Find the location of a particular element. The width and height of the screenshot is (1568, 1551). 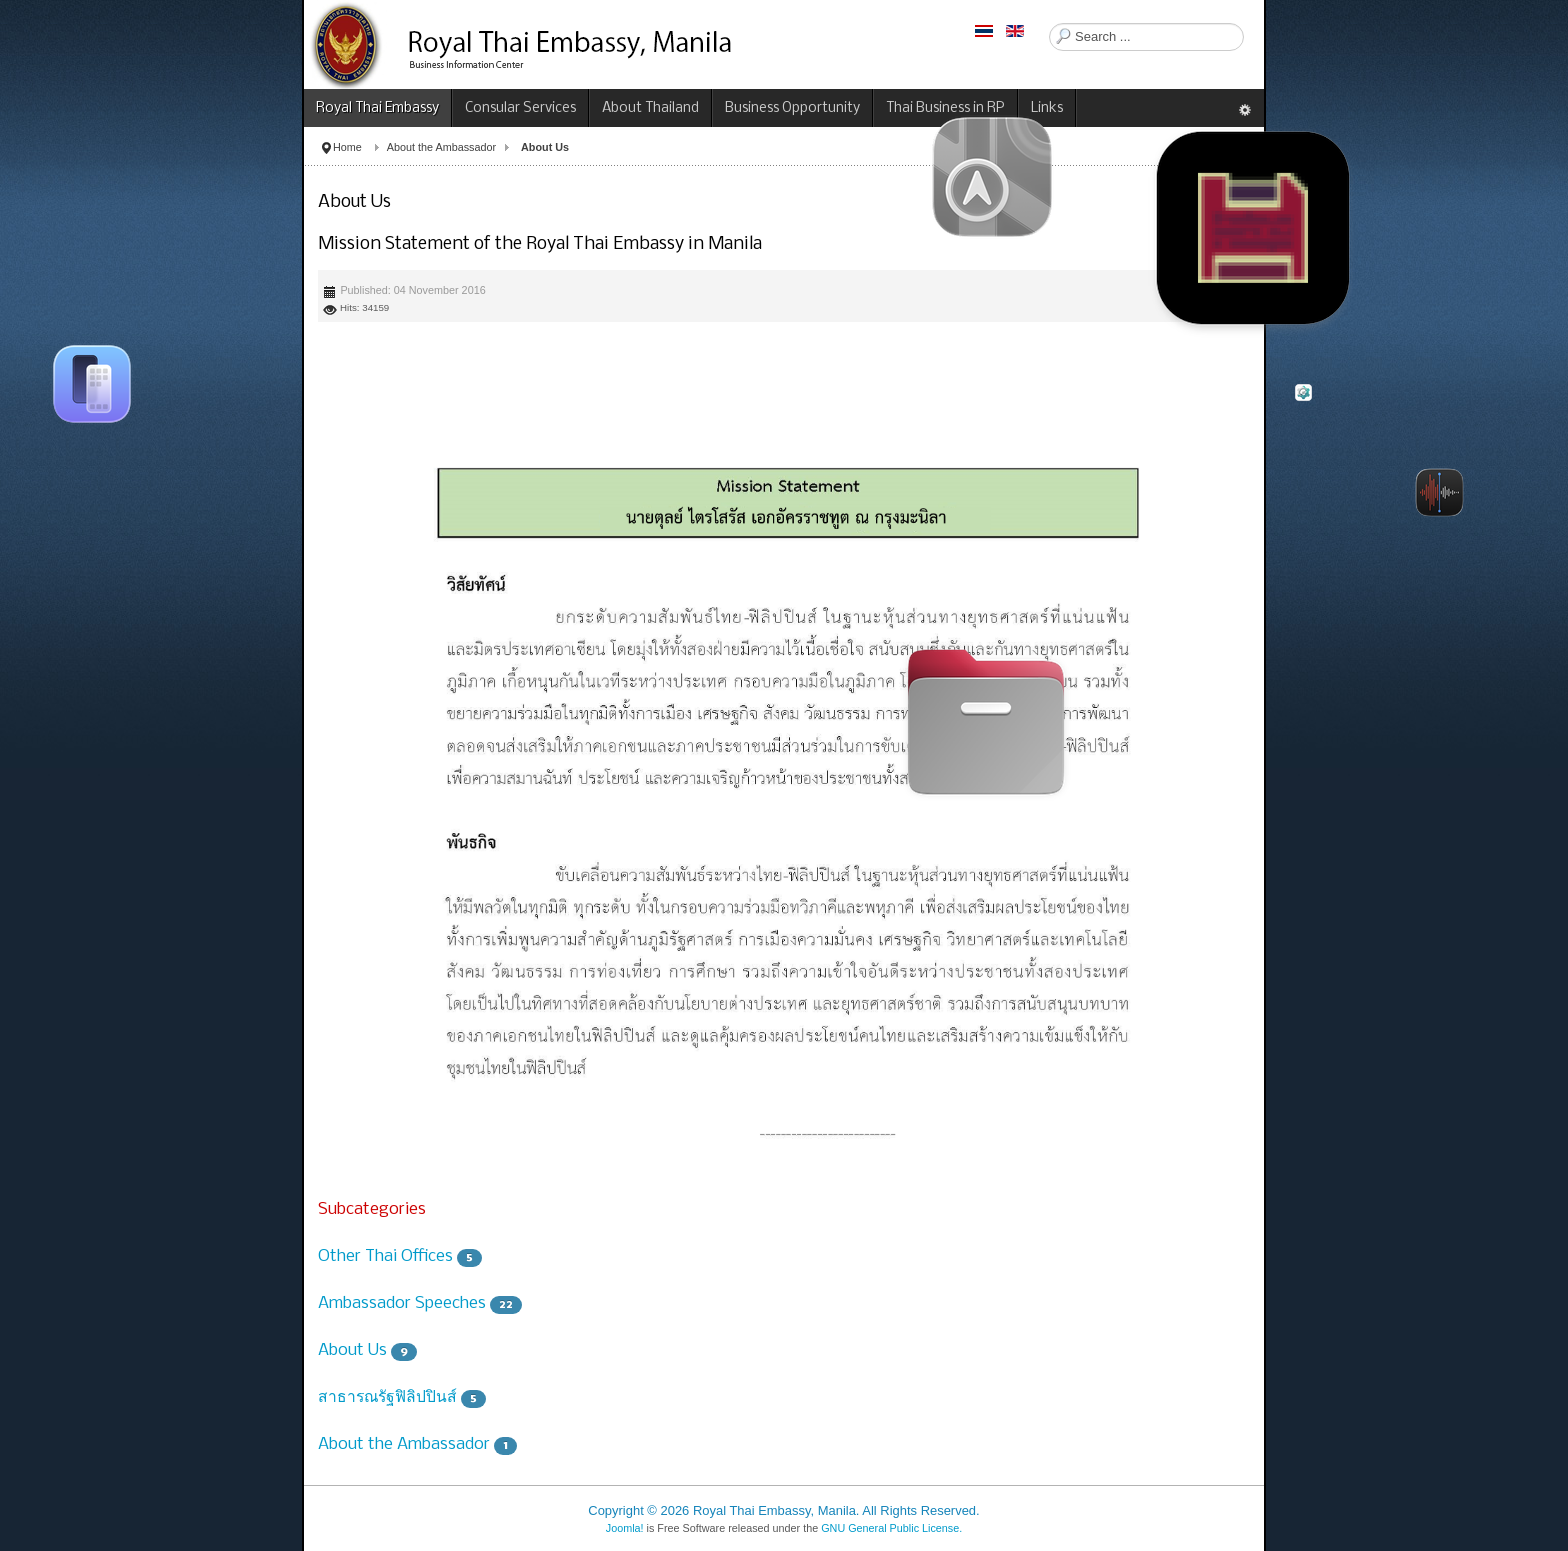

open the file manager application is located at coordinates (986, 722).